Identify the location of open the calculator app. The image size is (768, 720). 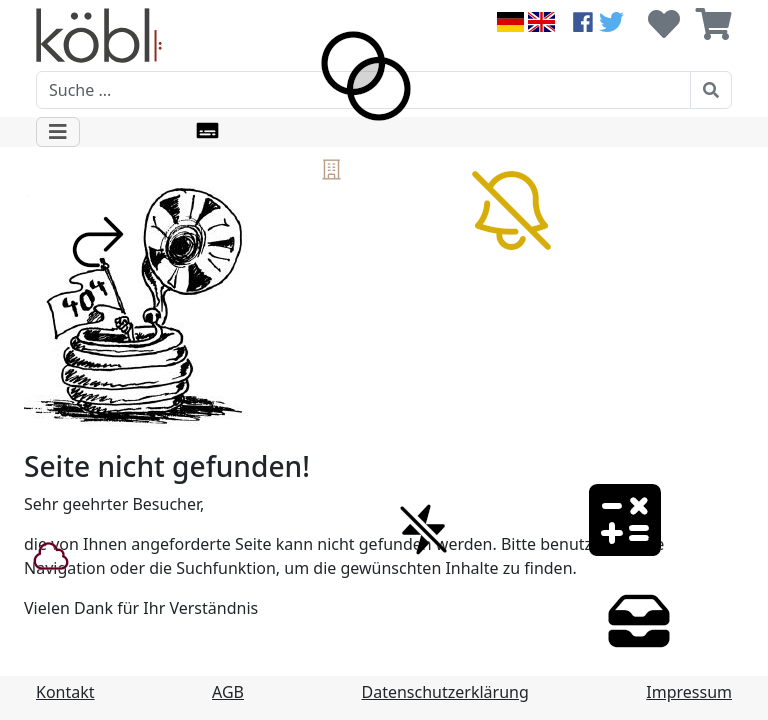
(625, 520).